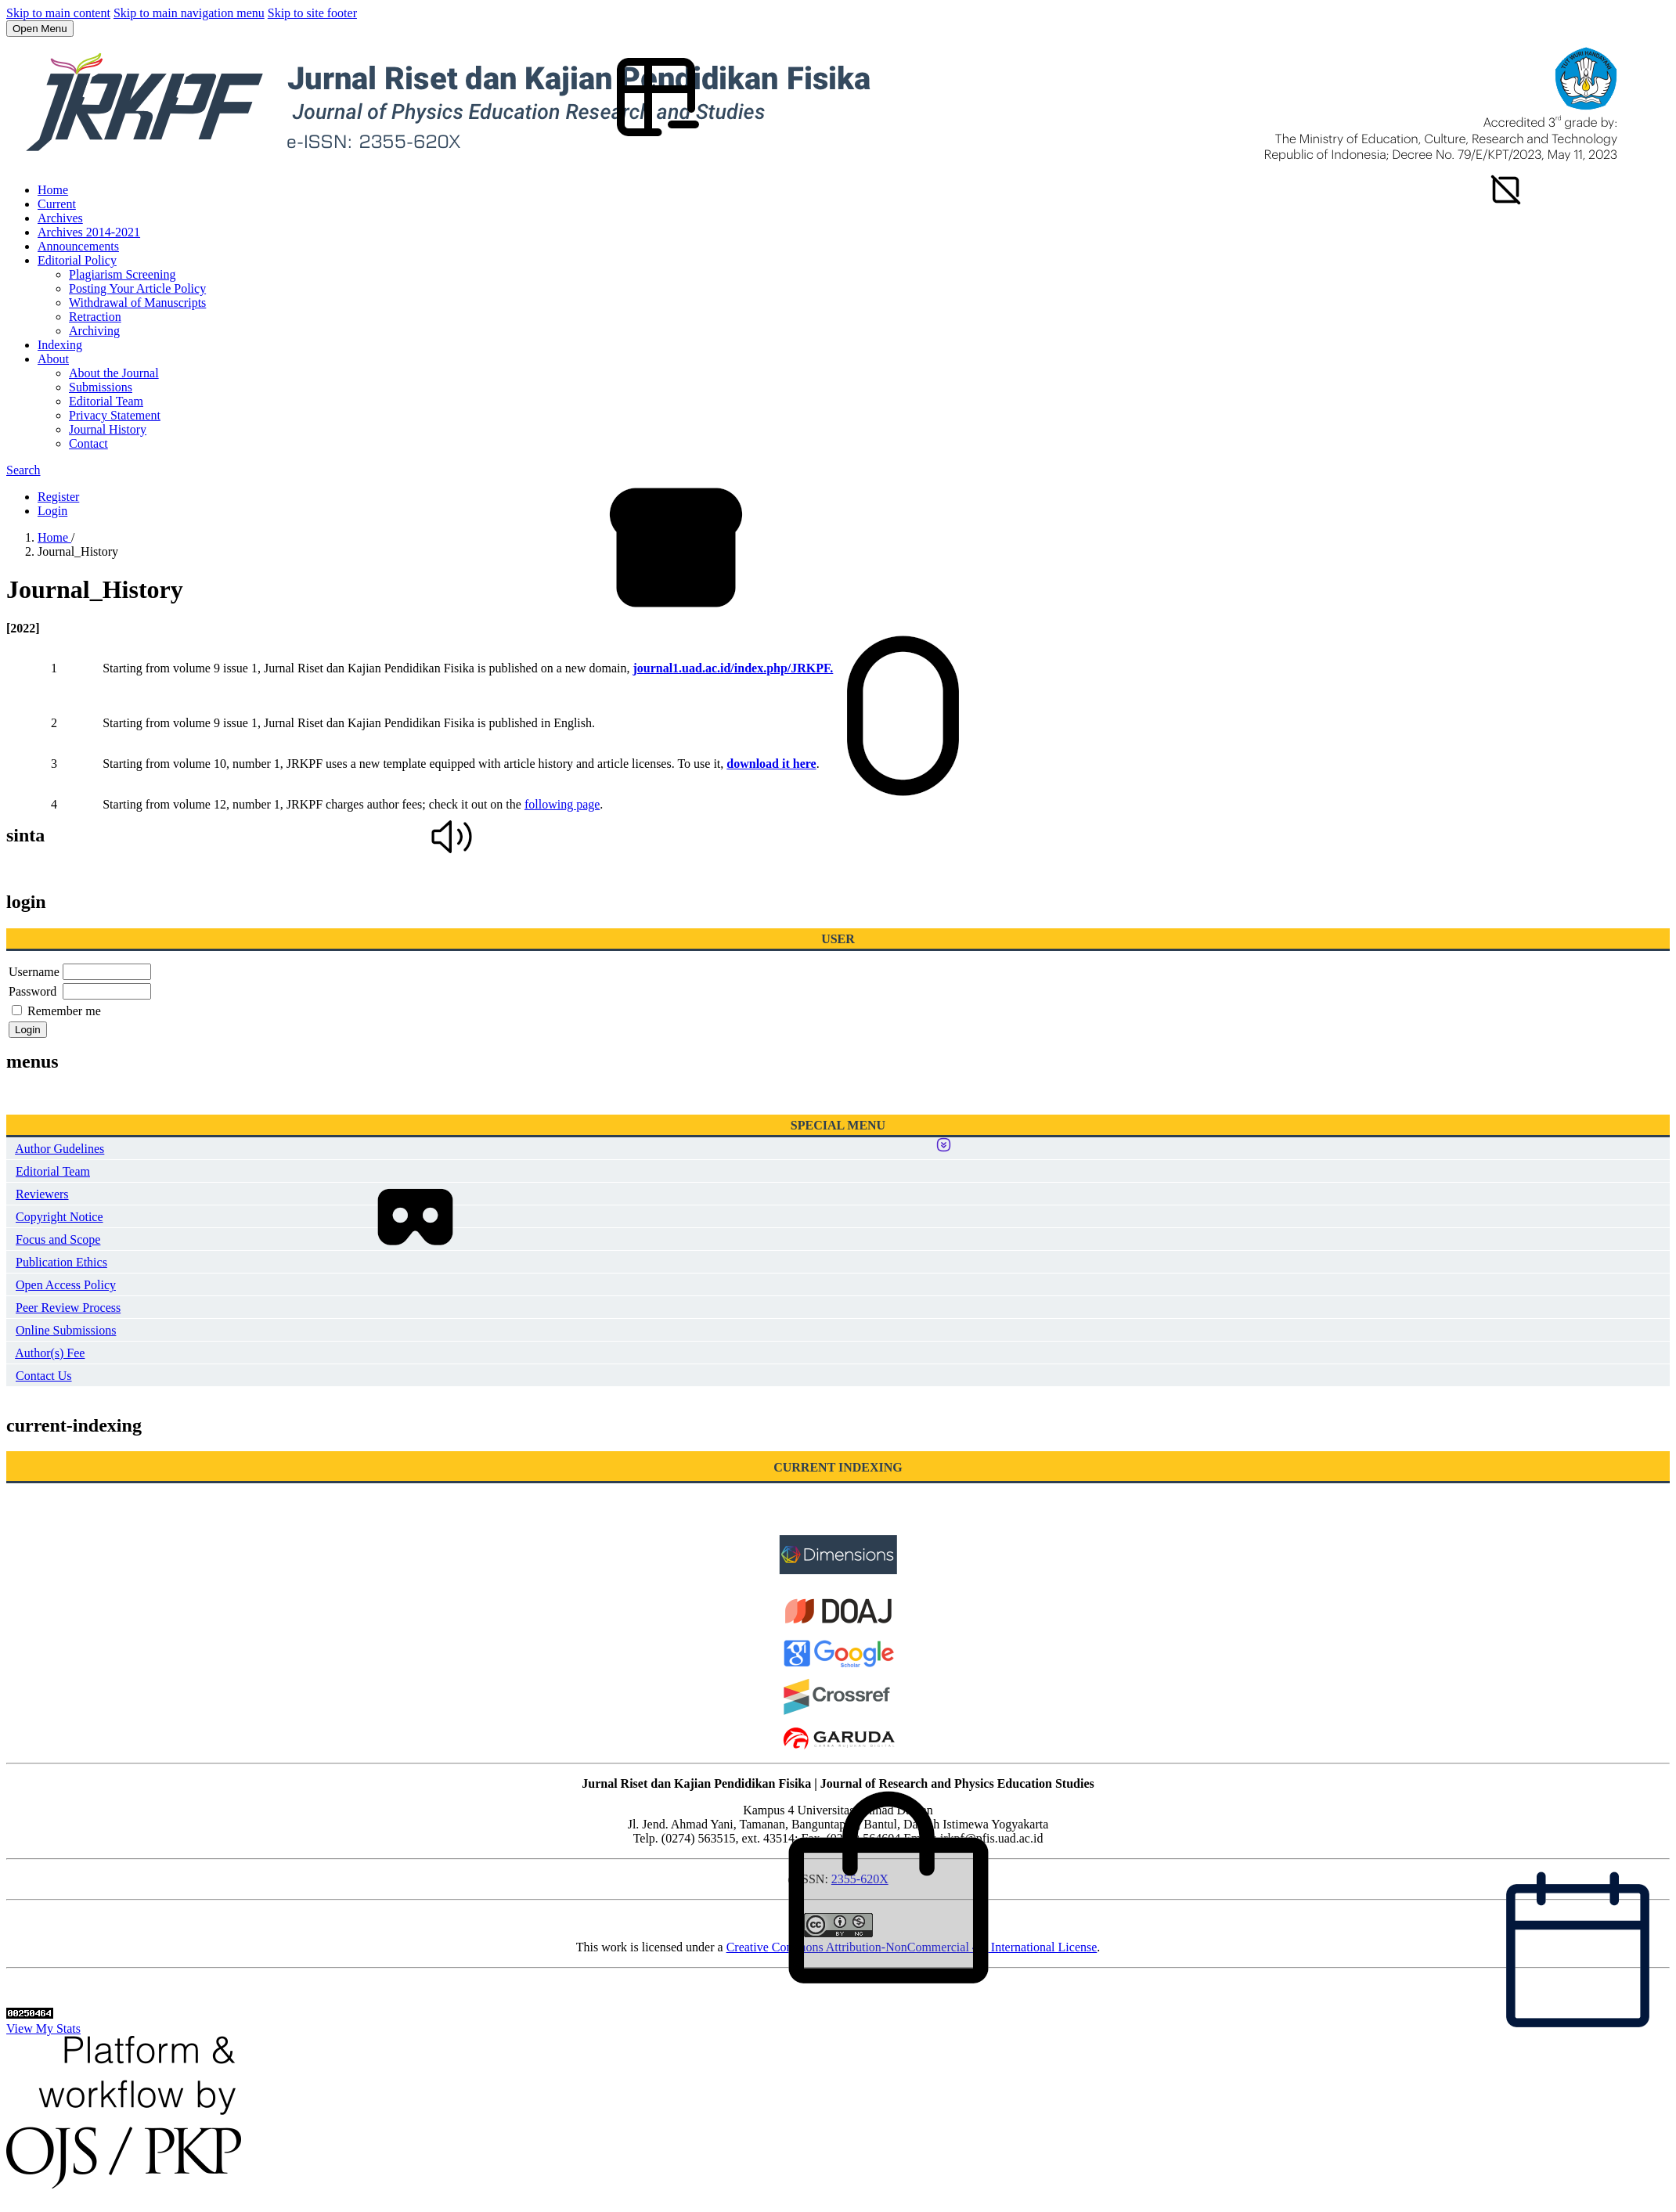 The height and width of the screenshot is (2212, 1676). What do you see at coordinates (943, 1144) in the screenshot?
I see `expand content or show more items below` at bounding box center [943, 1144].